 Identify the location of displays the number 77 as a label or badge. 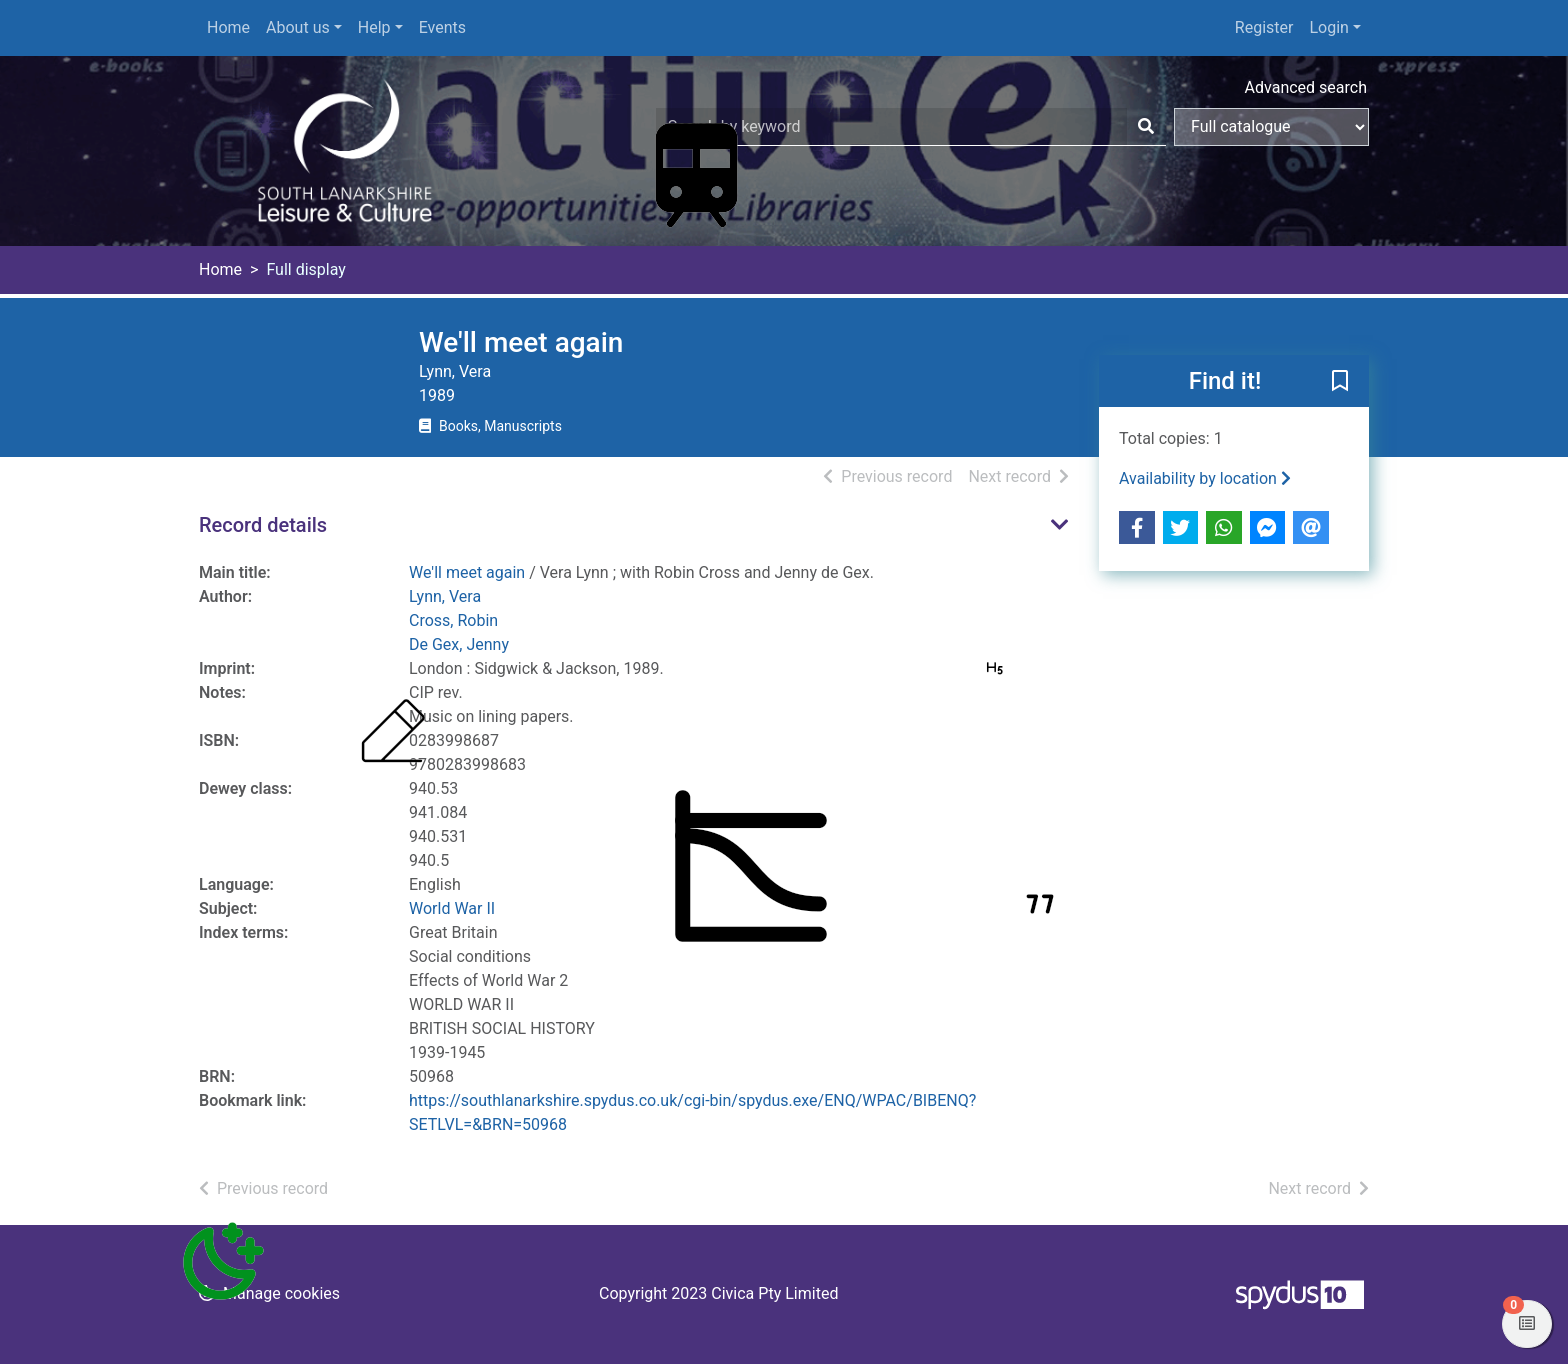
(1040, 904).